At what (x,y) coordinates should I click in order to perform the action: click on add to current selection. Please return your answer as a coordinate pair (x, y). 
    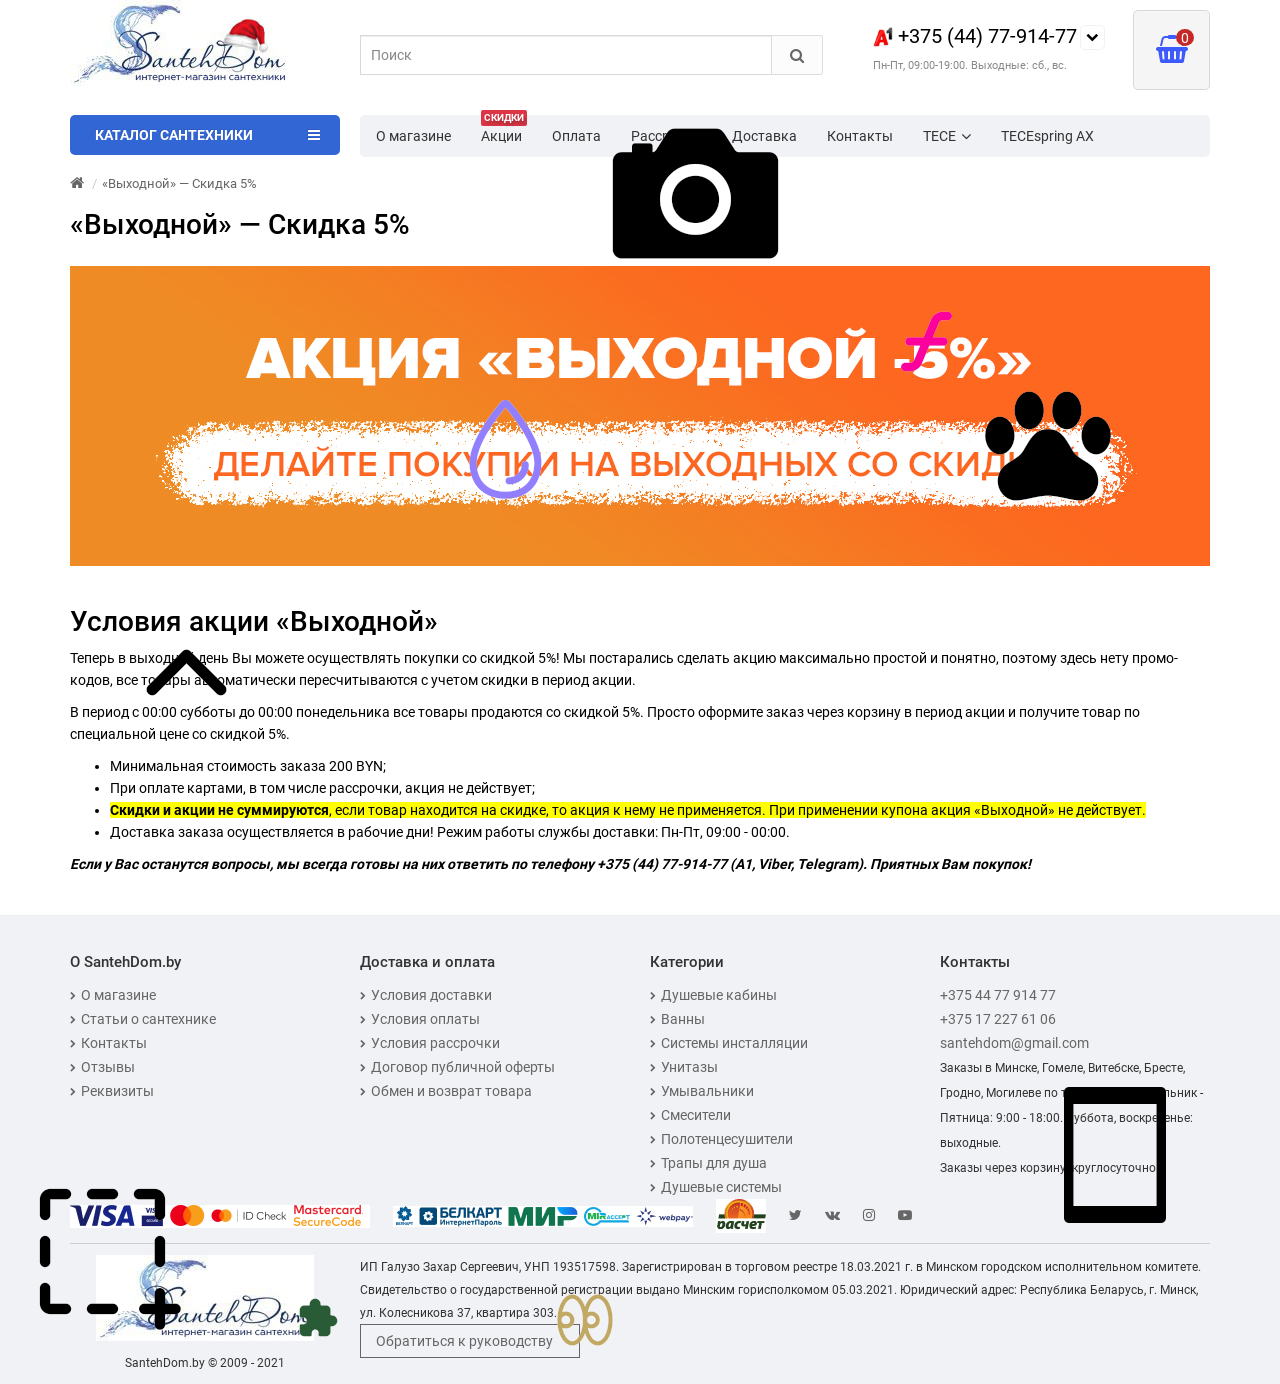
    Looking at the image, I should click on (102, 1251).